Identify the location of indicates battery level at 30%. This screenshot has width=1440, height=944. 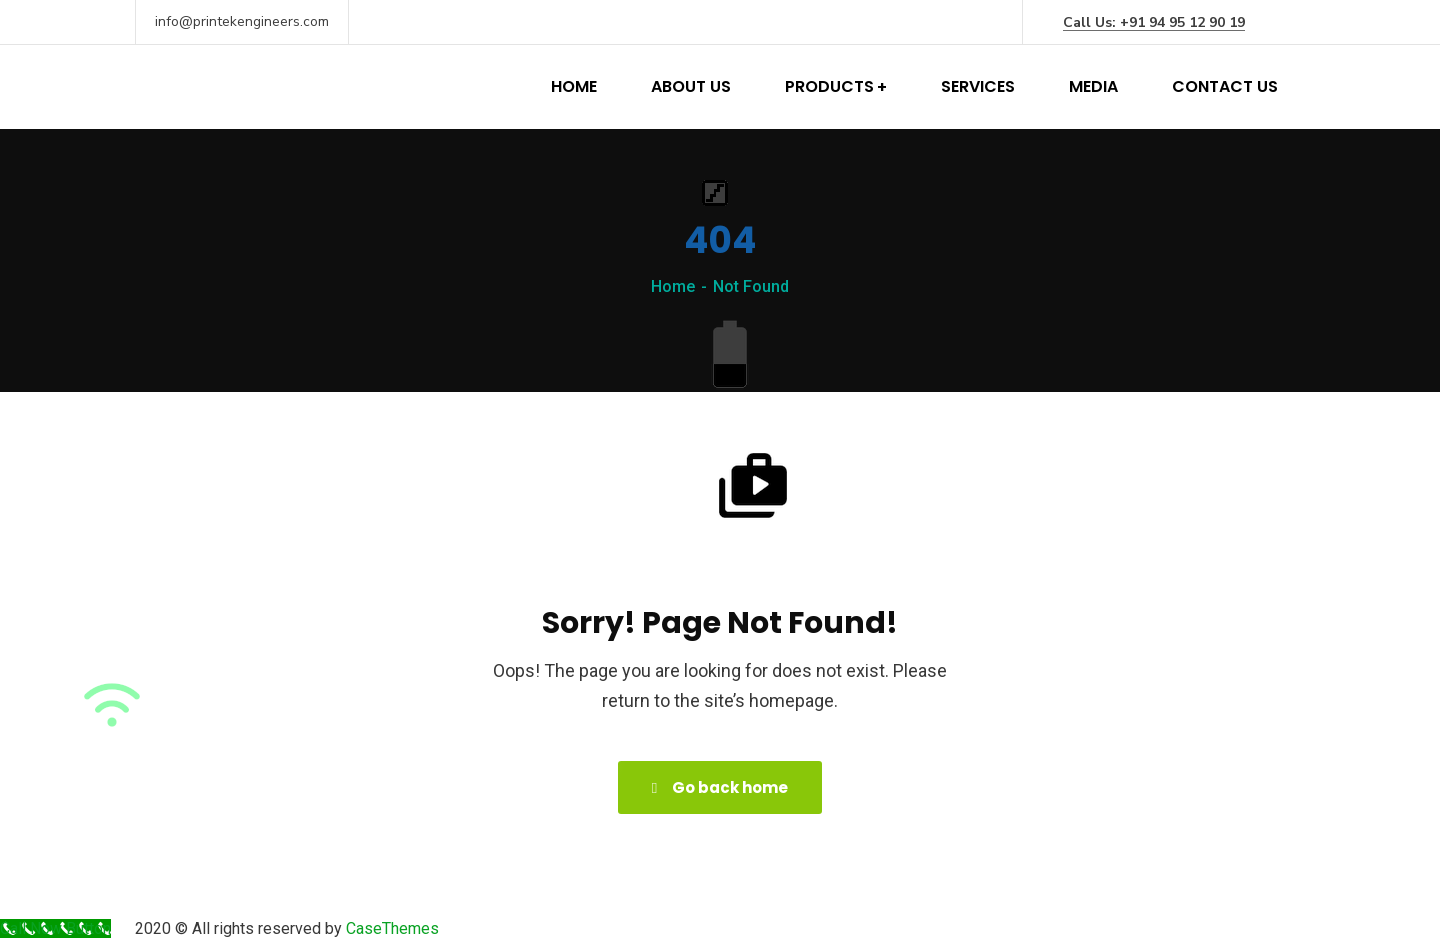
(730, 354).